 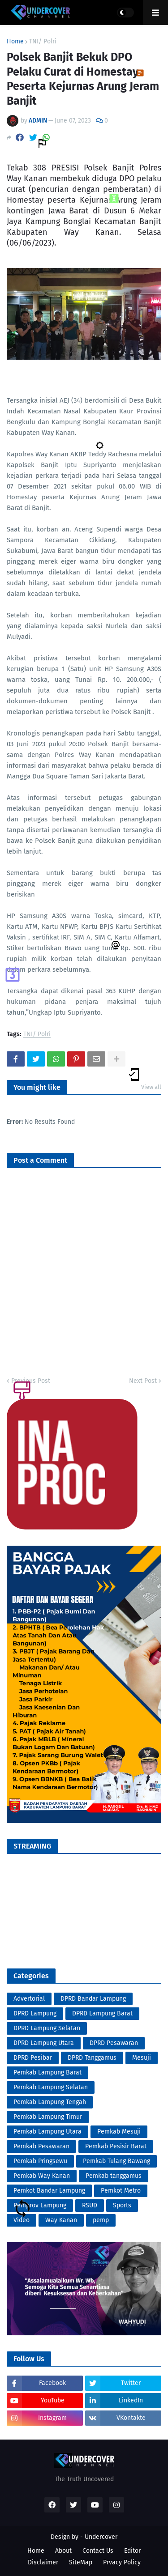 What do you see at coordinates (116, 945) in the screenshot?
I see `enter or view email address` at bounding box center [116, 945].